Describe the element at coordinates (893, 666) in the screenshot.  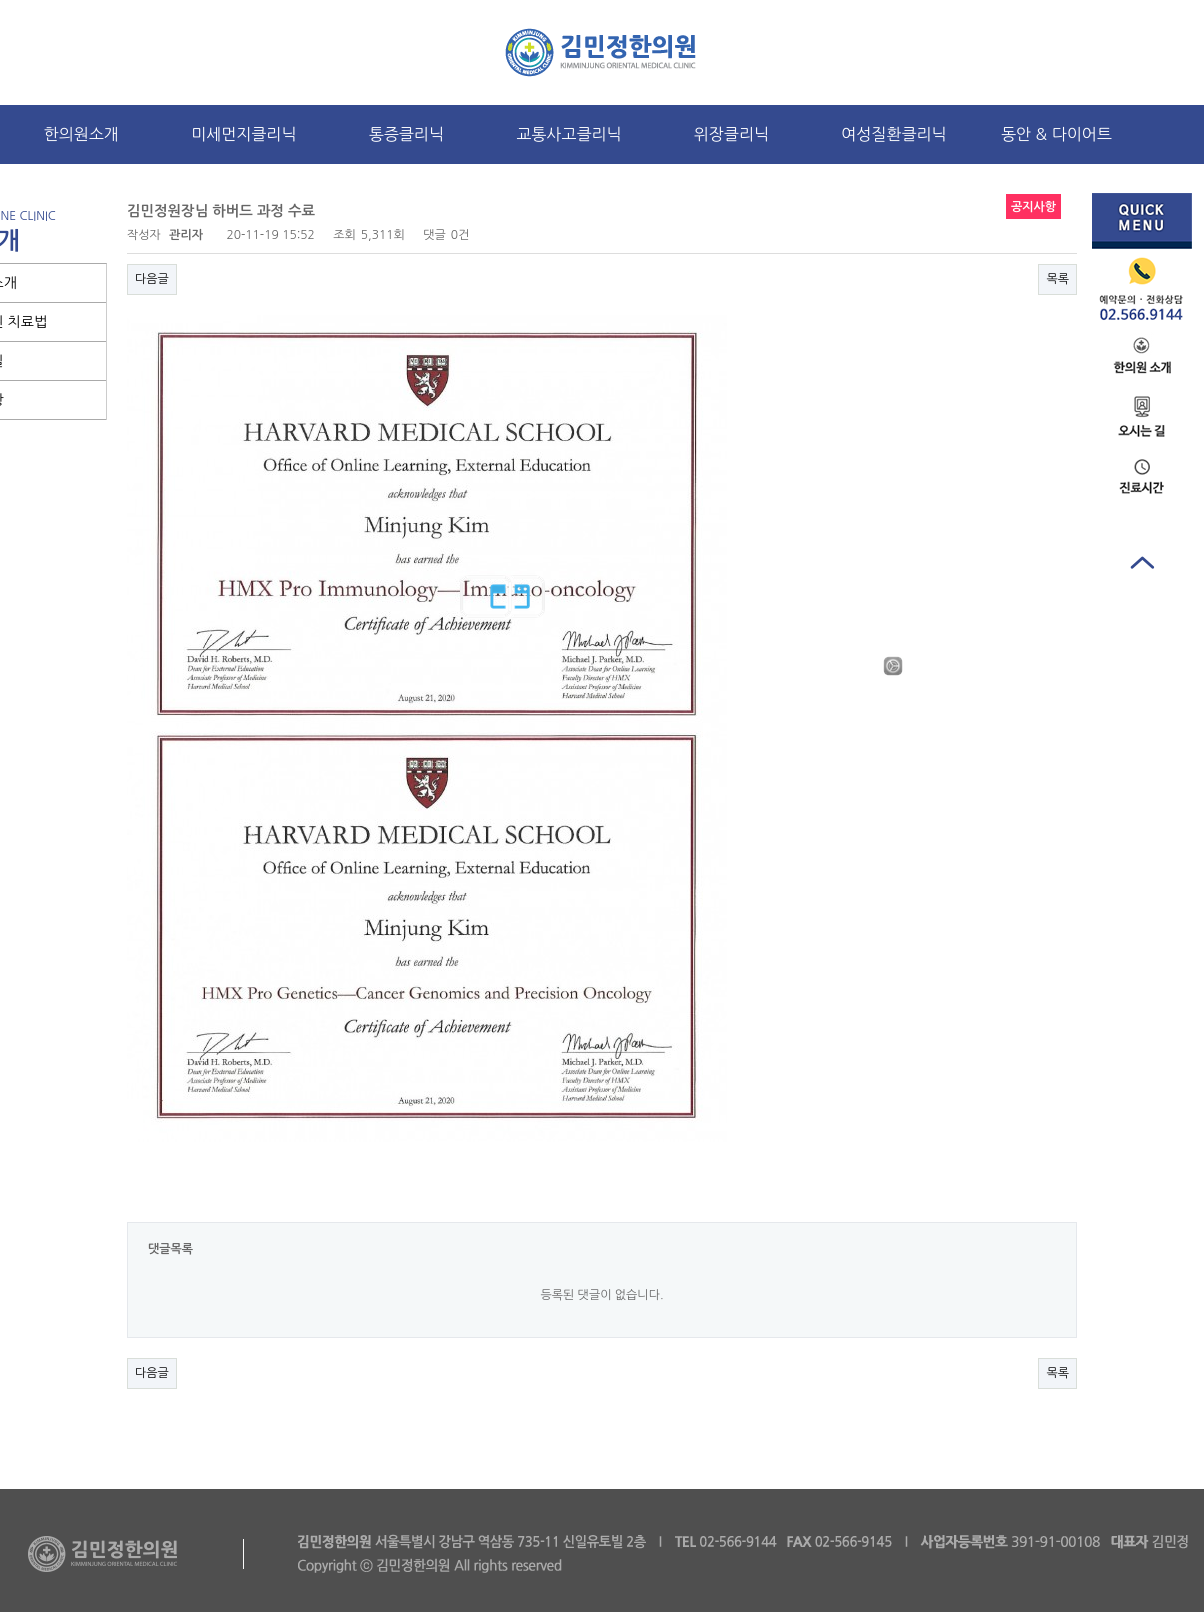
I see `open system settings` at that location.